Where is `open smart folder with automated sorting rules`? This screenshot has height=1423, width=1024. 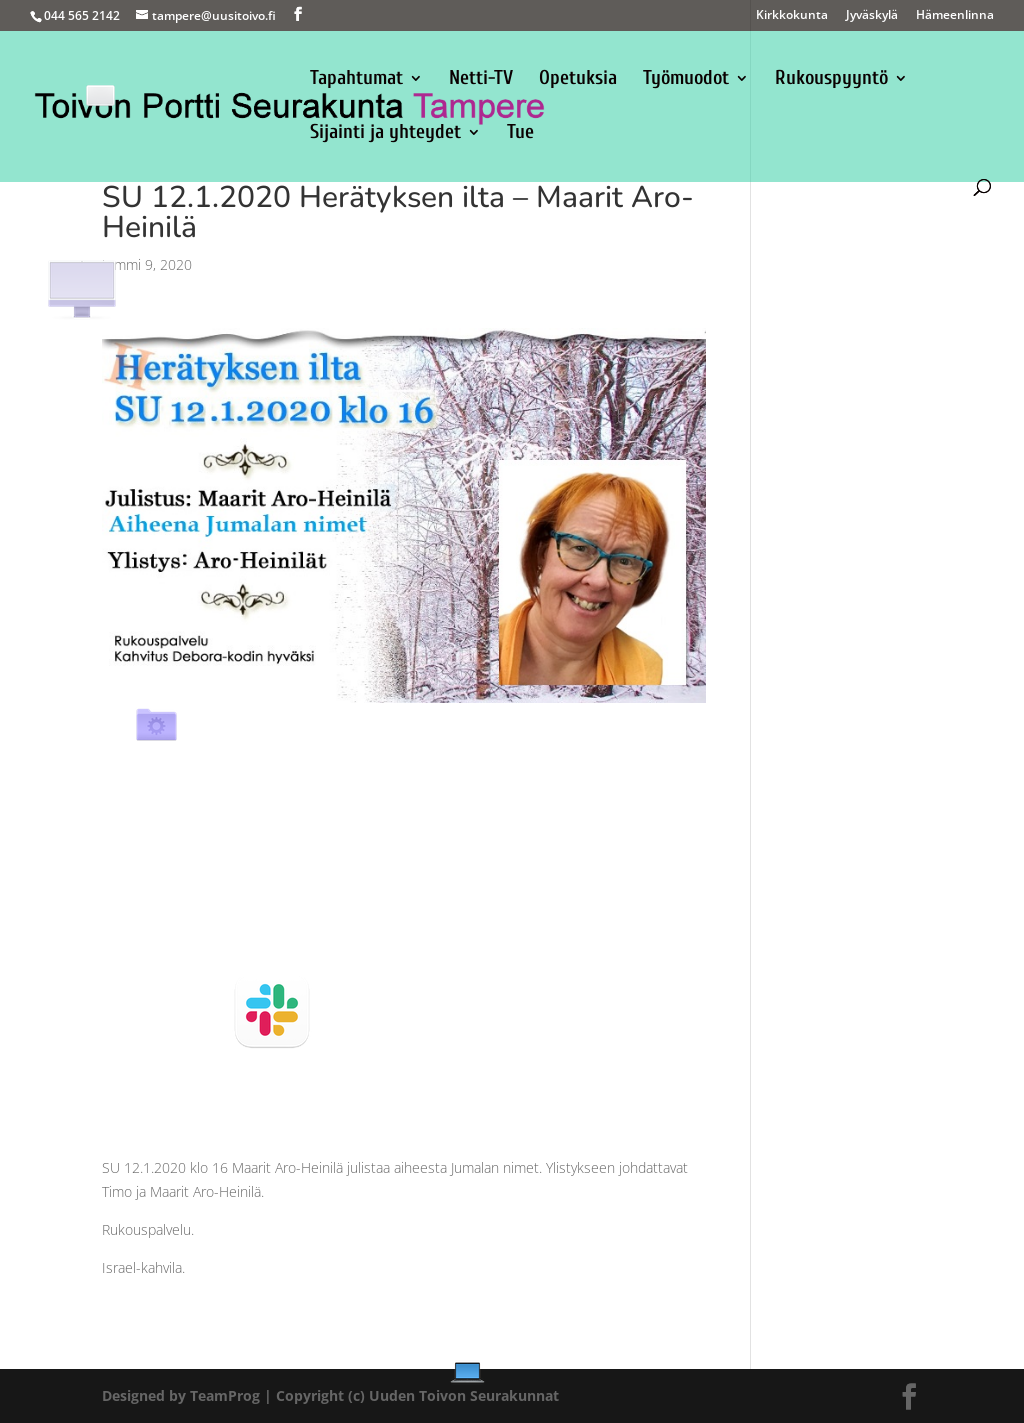
open smart folder with automated sorting rules is located at coordinates (156, 724).